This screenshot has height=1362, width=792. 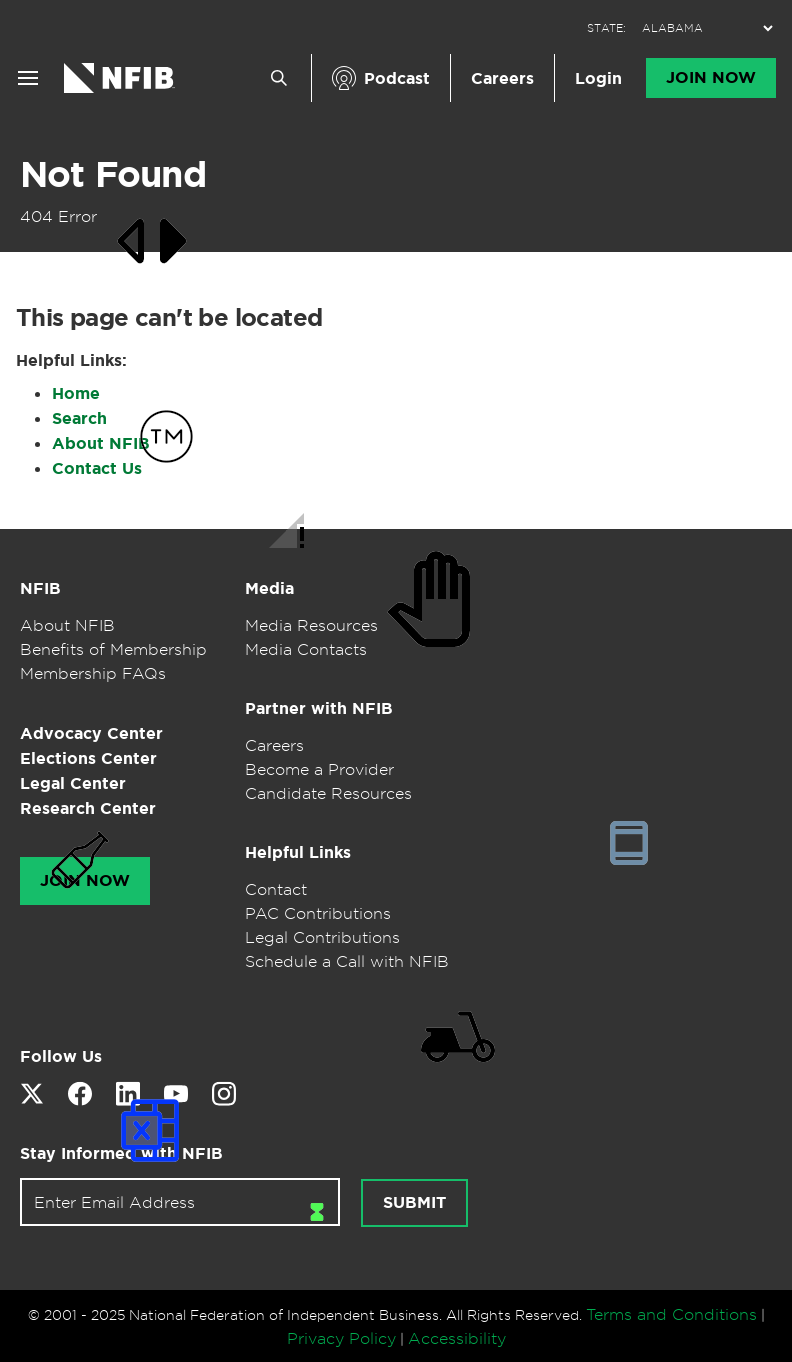 I want to click on switch to the left panel or view, so click(x=152, y=241).